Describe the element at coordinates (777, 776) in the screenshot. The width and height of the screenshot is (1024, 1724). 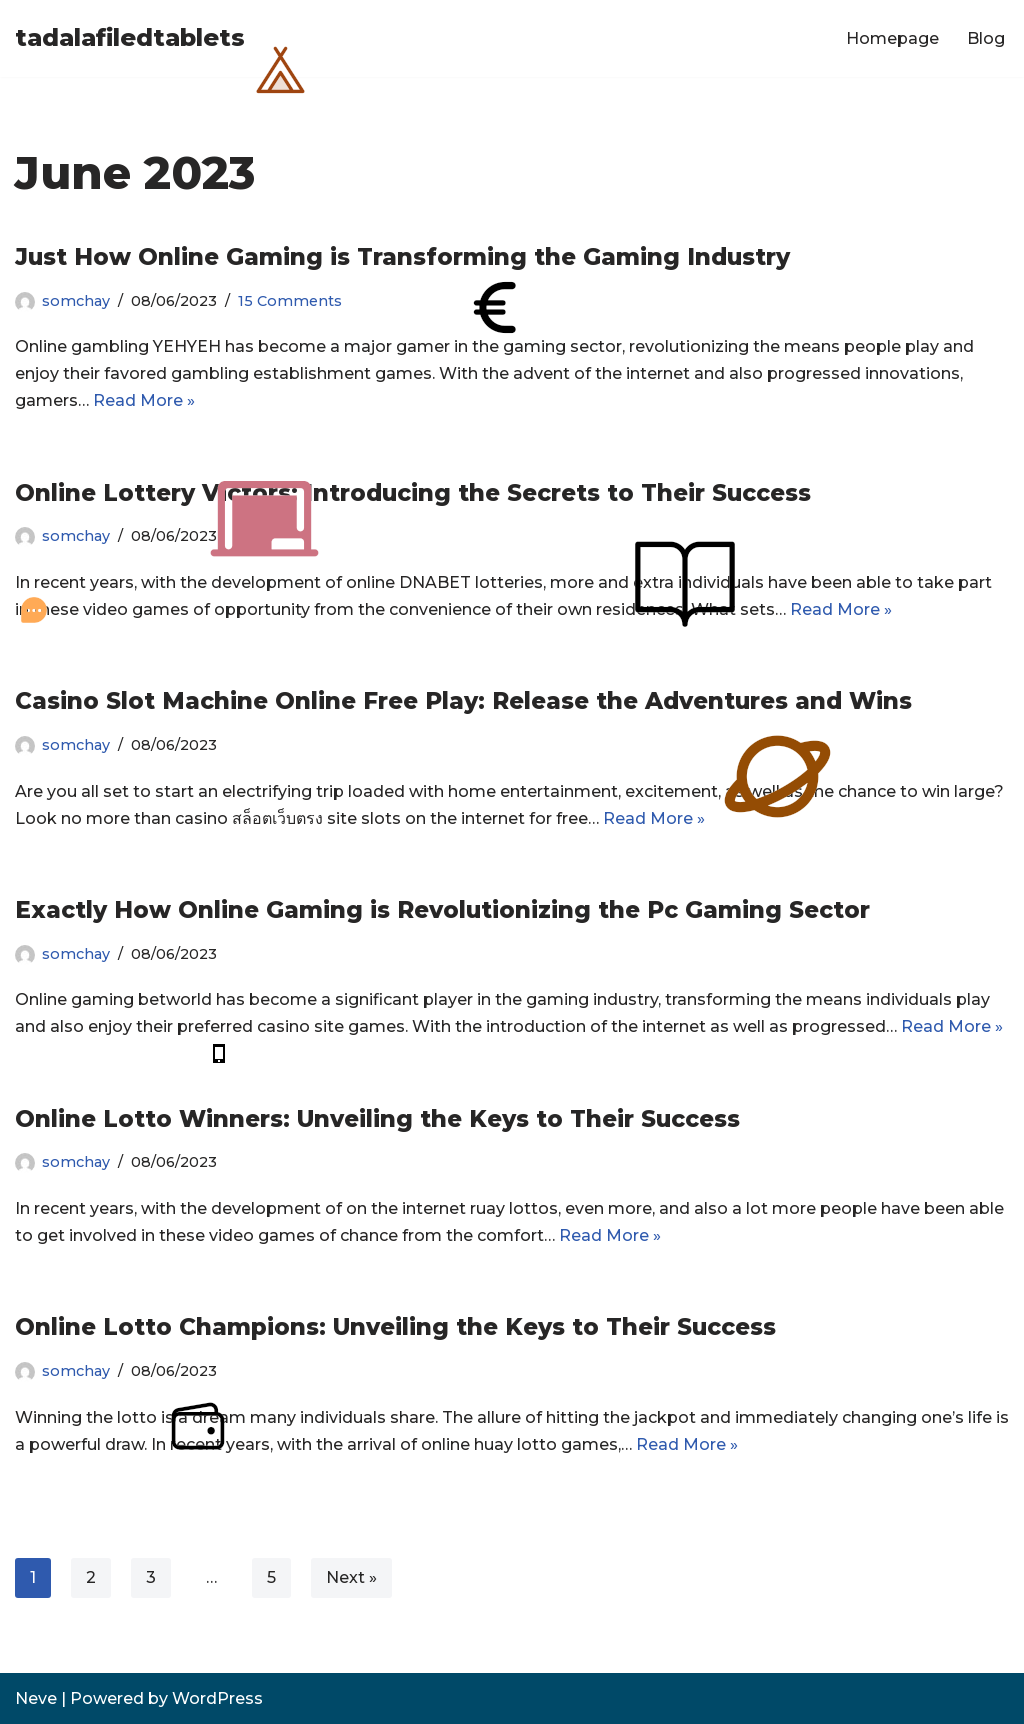
I see `explore global or worldwide content` at that location.